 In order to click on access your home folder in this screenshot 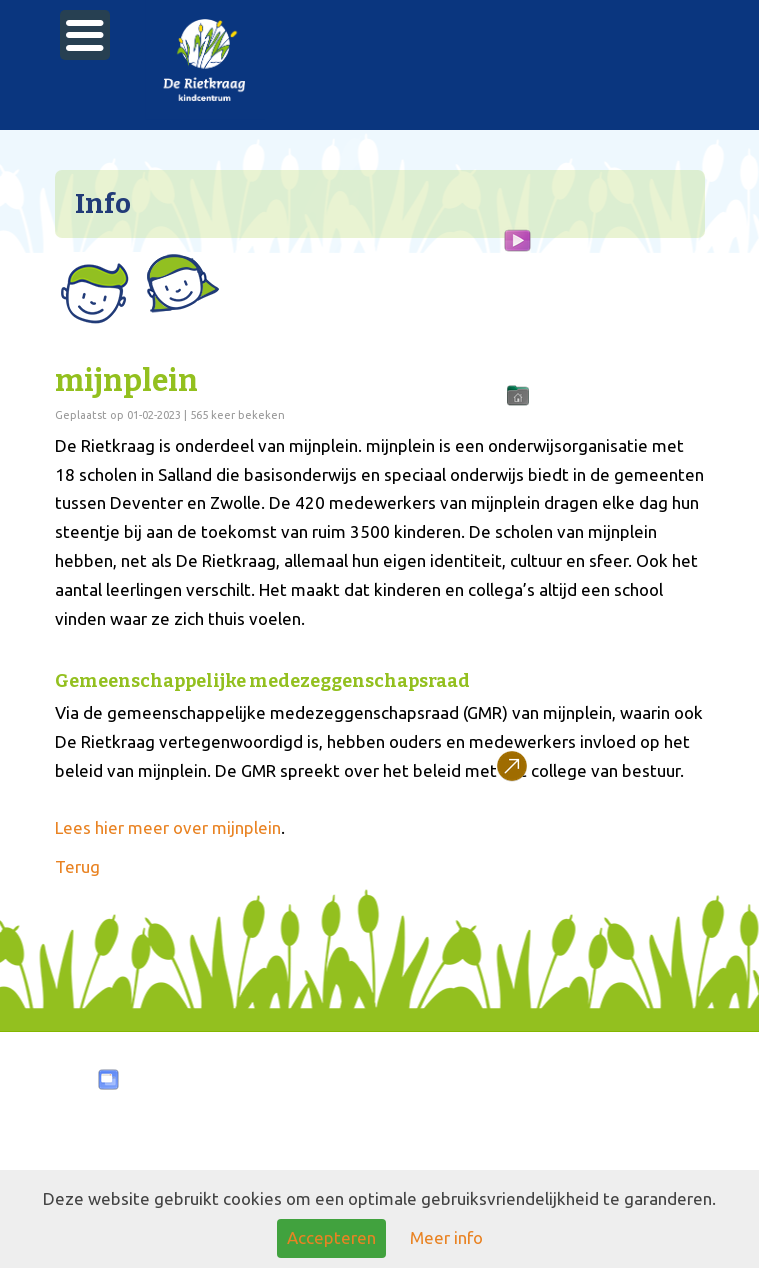, I will do `click(518, 395)`.